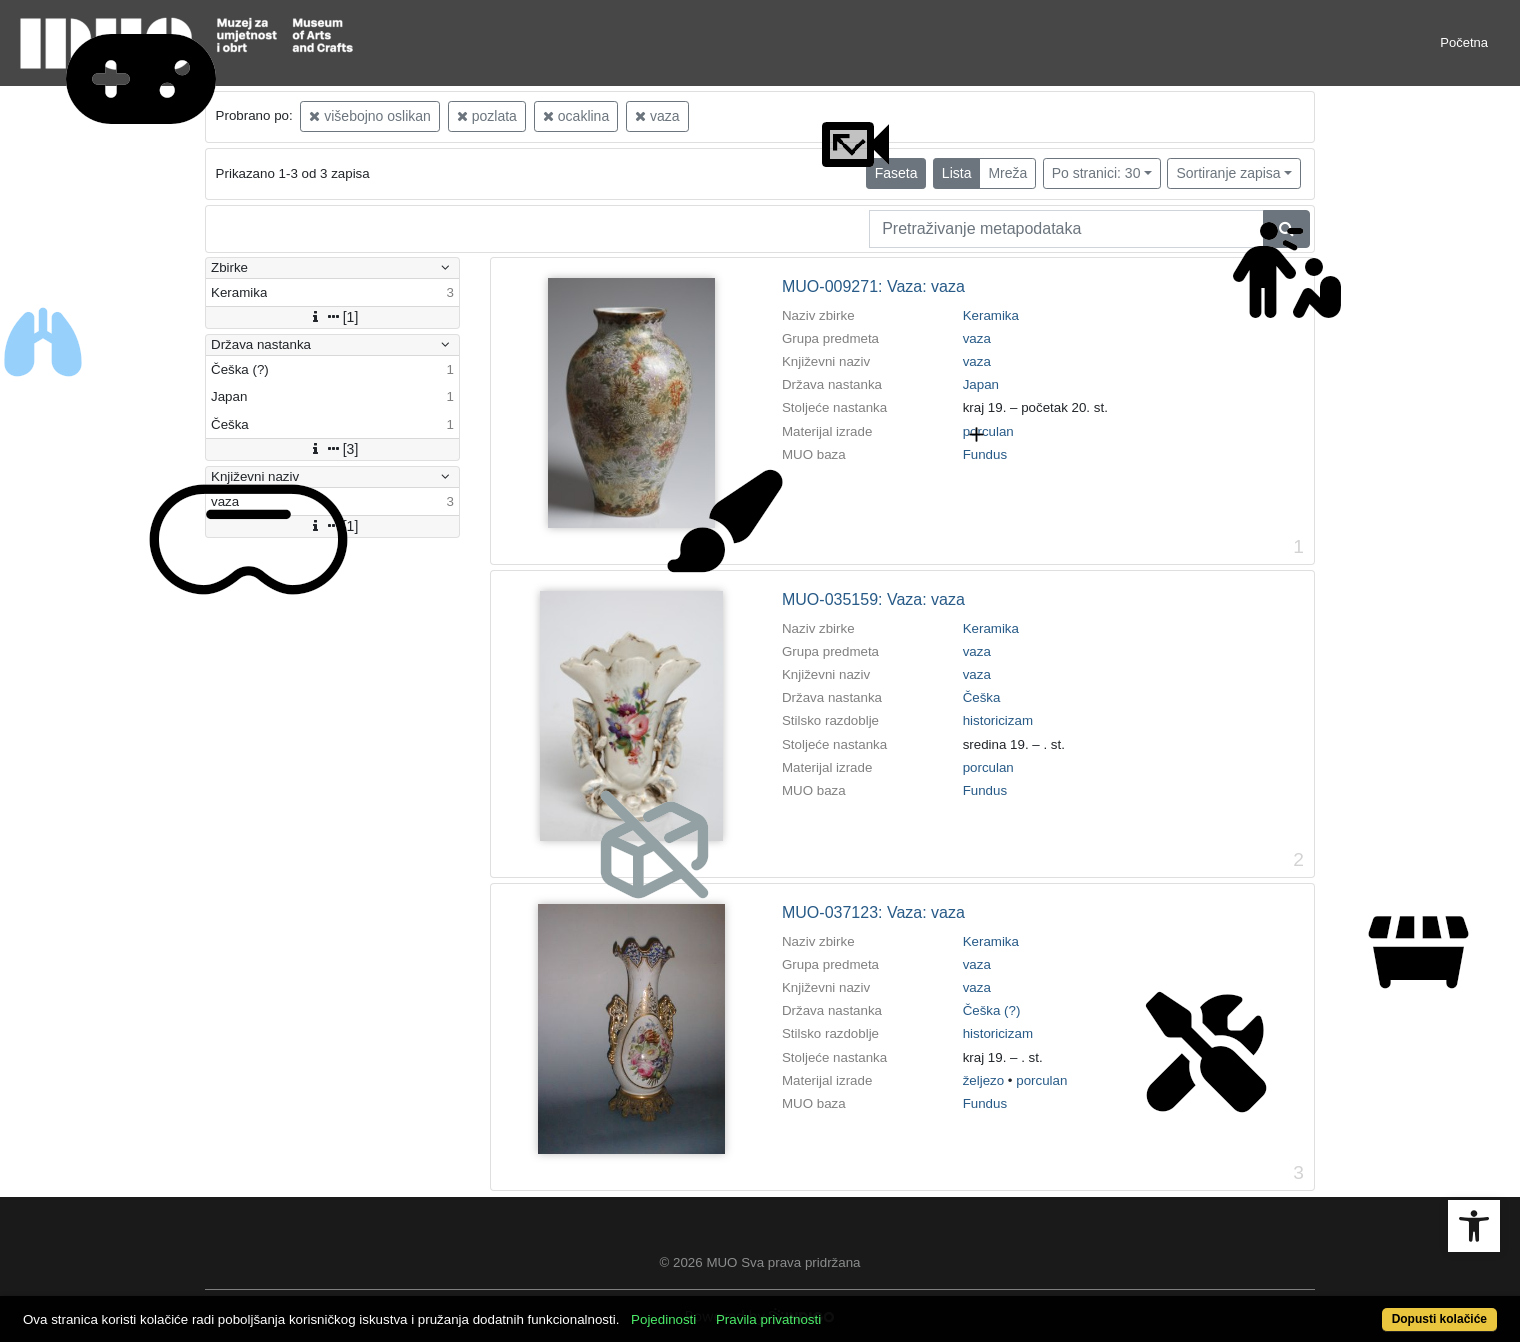  Describe the element at coordinates (725, 521) in the screenshot. I see `access drawing or painting tools` at that location.